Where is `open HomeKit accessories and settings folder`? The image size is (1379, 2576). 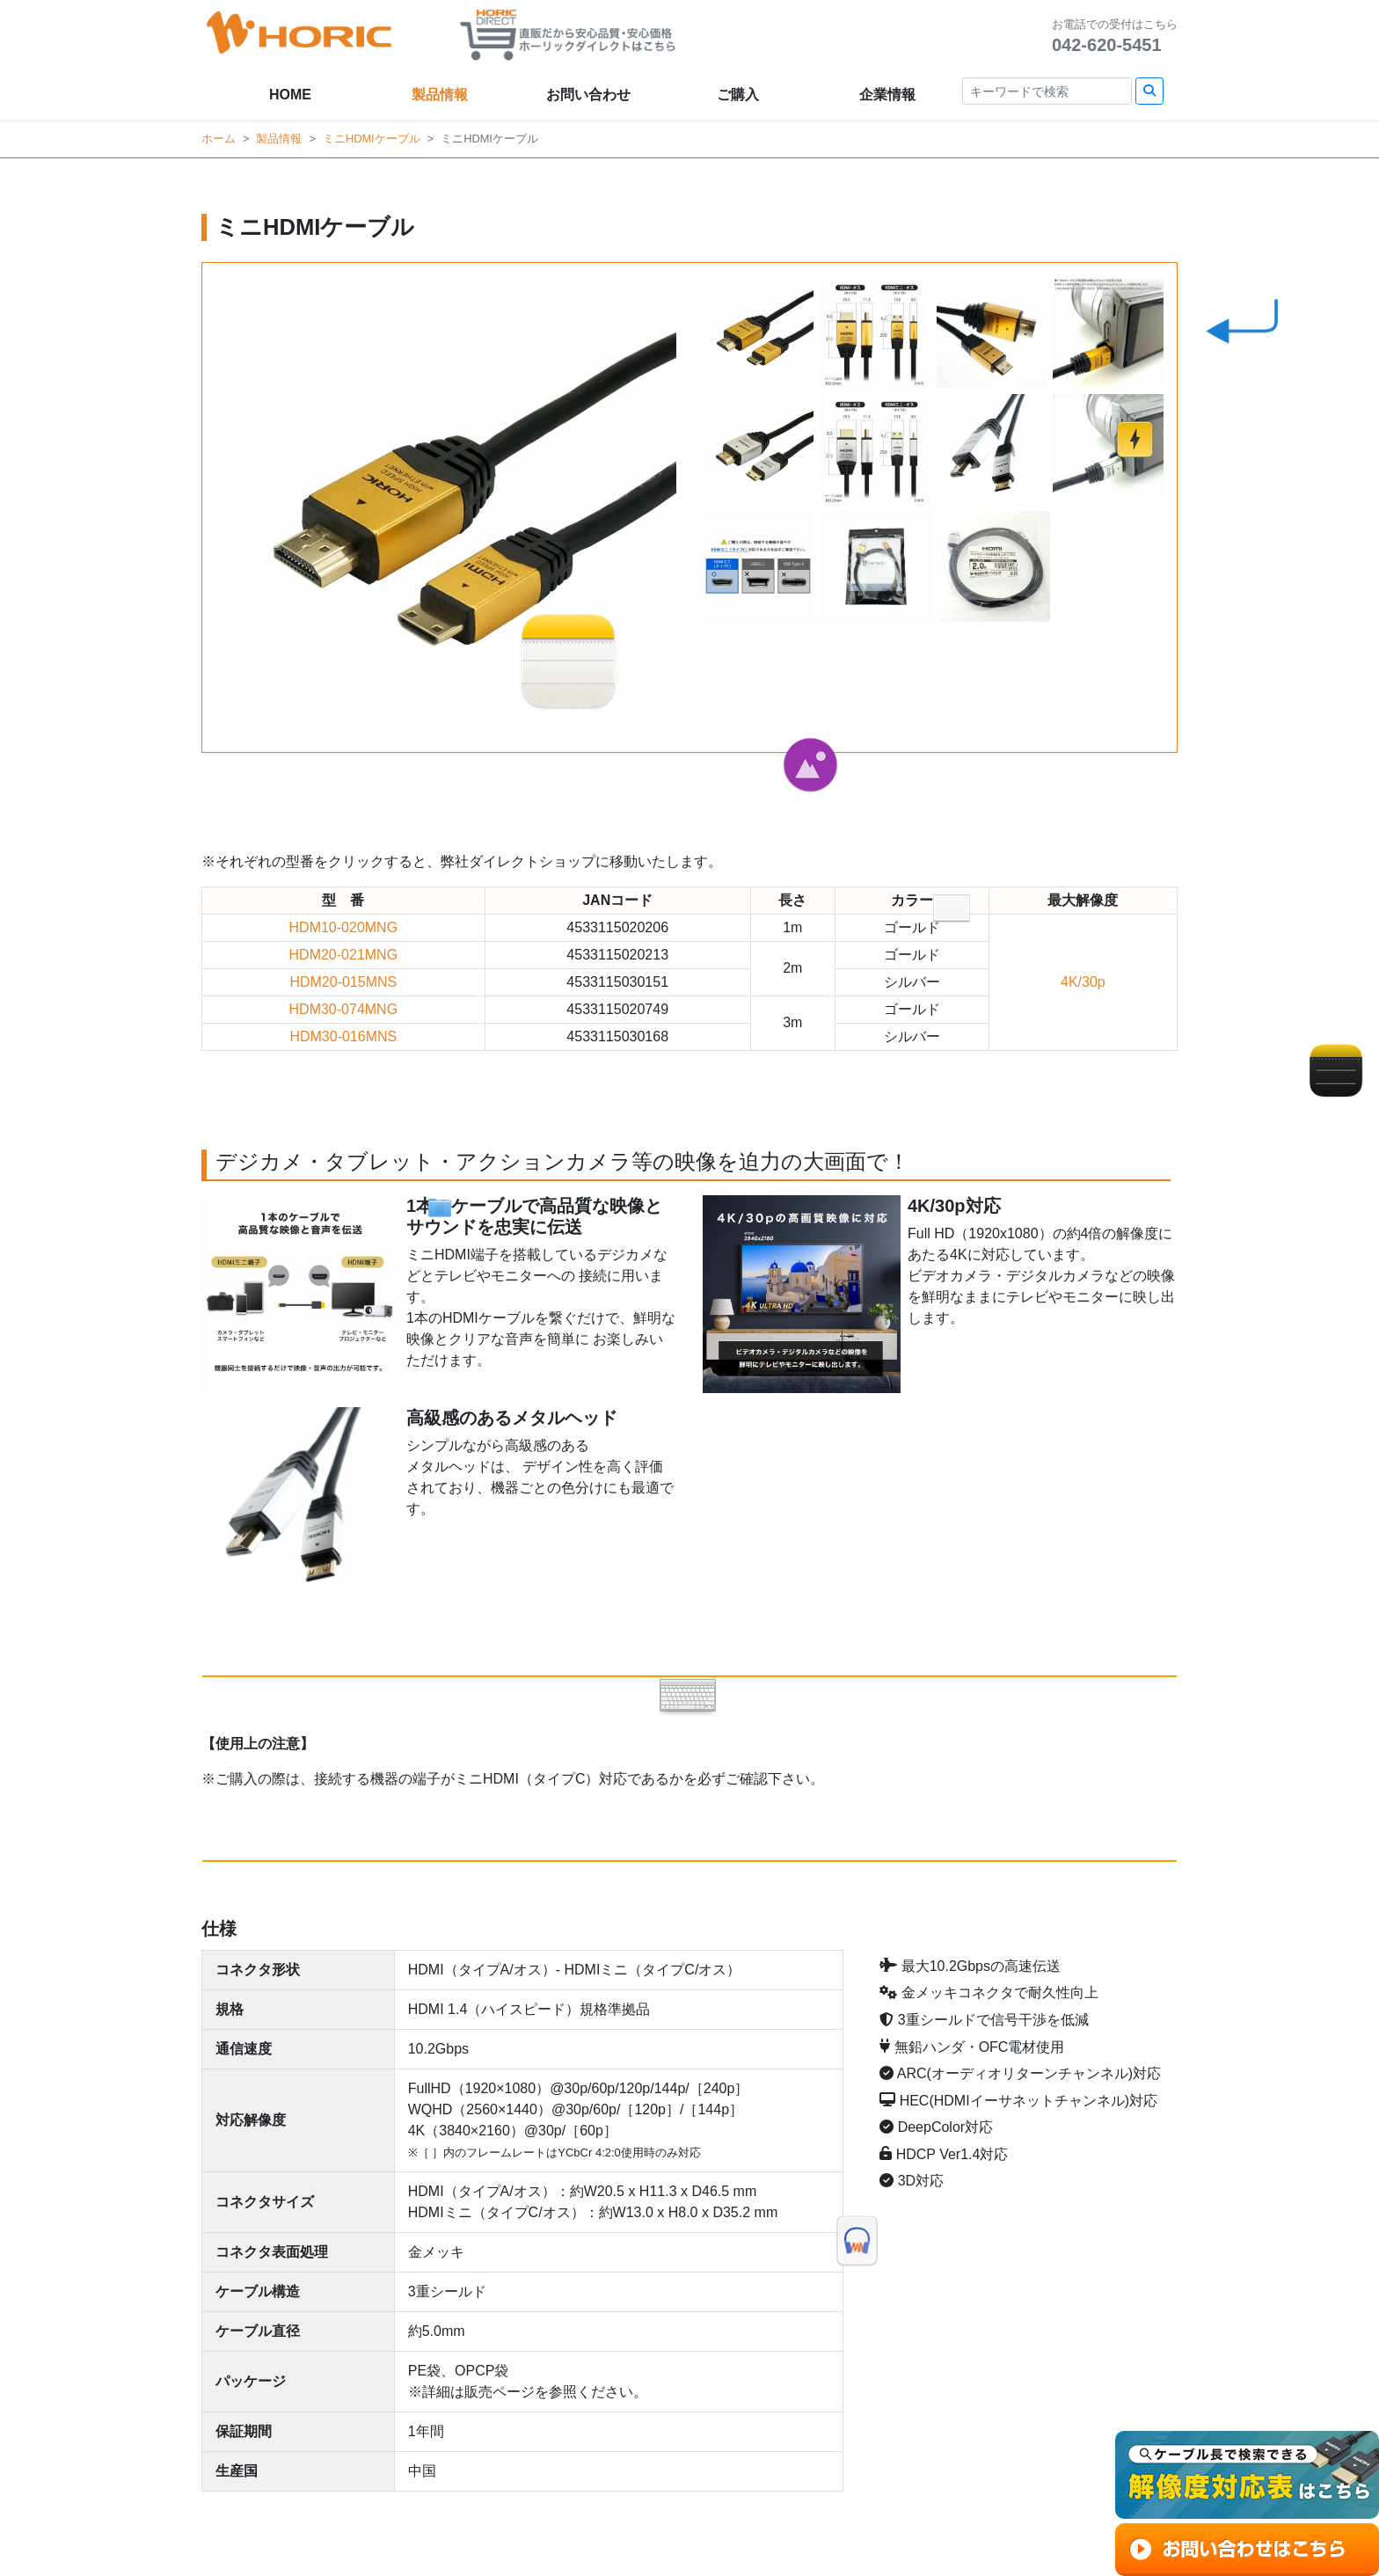
open HomeKit accessories and settings folder is located at coordinates (440, 1208).